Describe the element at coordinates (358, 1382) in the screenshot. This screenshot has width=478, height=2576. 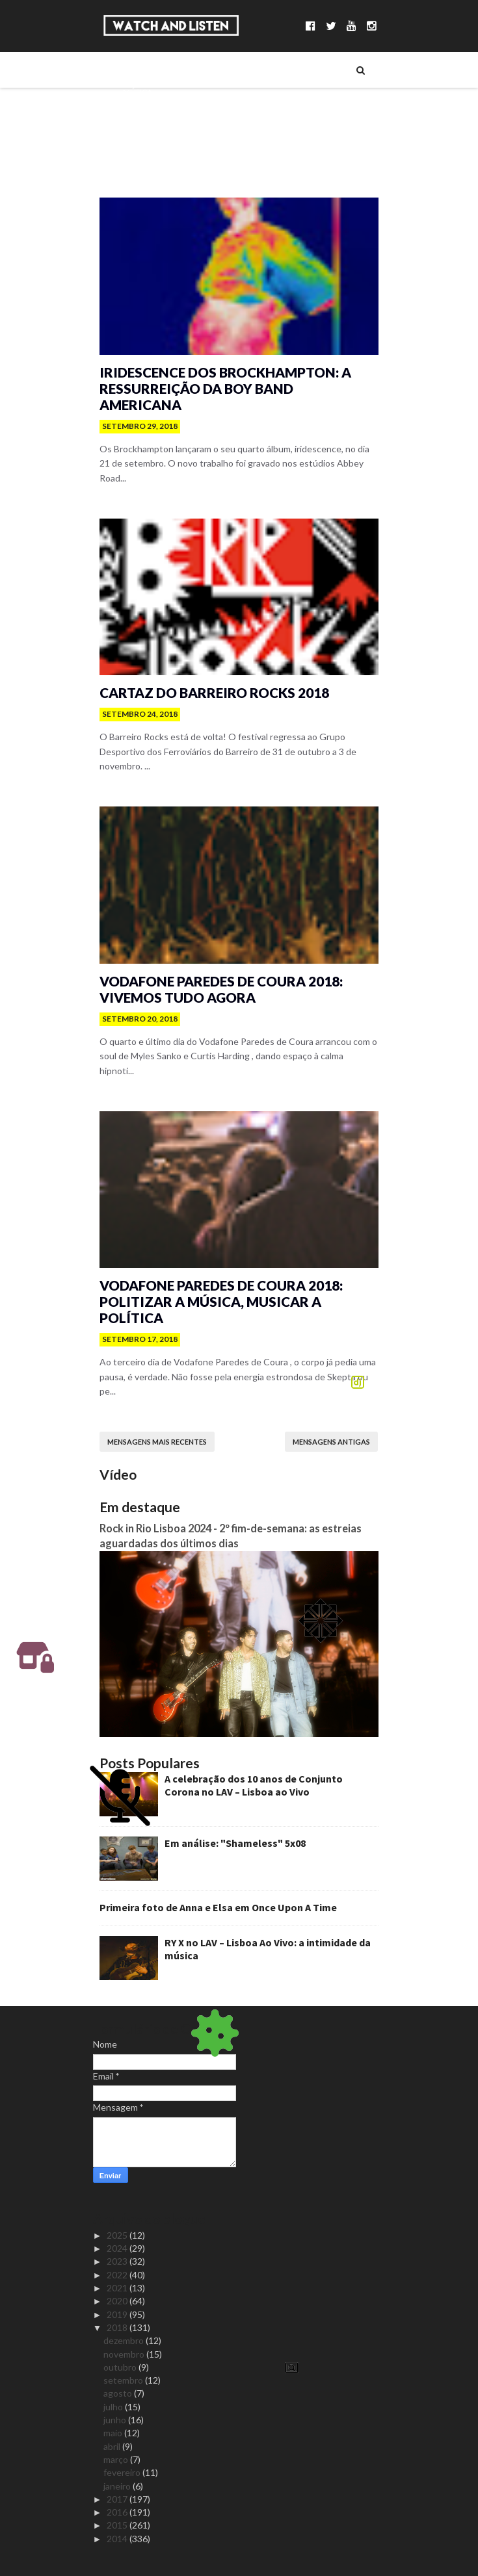
I see `django web framework logo` at that location.